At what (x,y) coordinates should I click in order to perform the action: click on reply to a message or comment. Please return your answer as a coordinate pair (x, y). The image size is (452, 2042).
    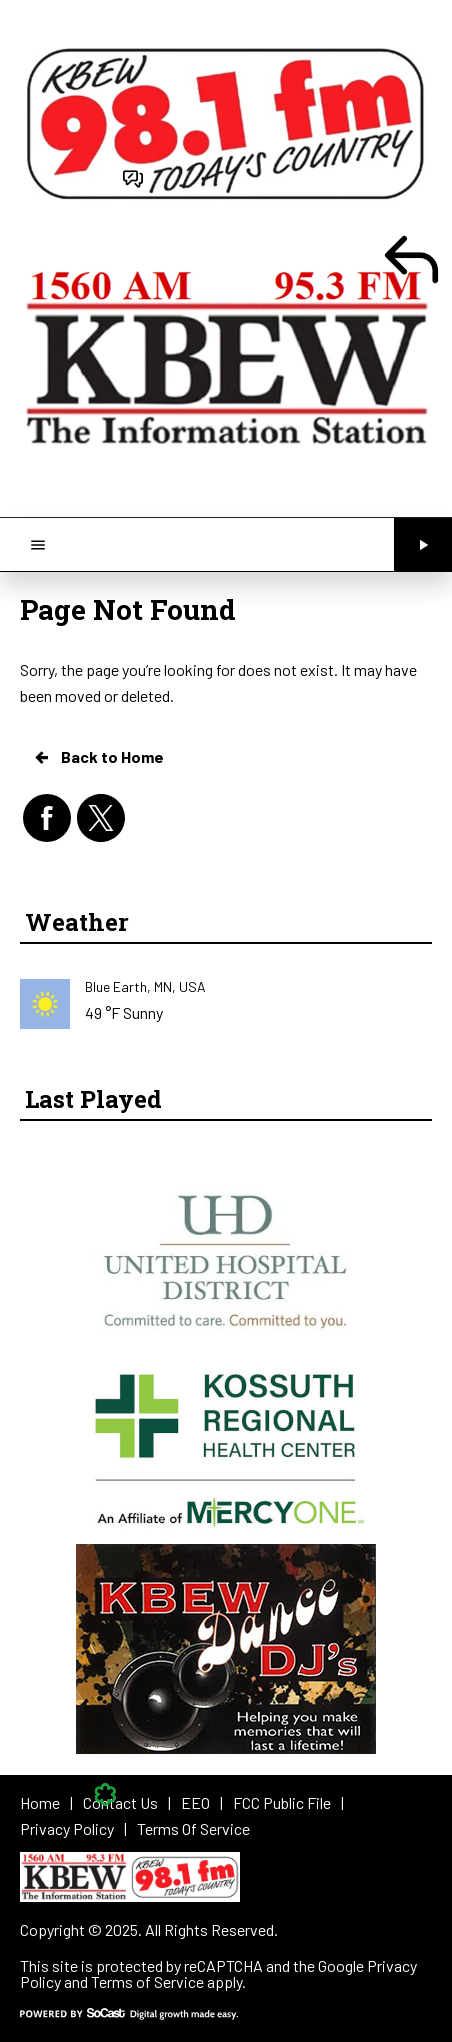
    Looking at the image, I should click on (411, 260).